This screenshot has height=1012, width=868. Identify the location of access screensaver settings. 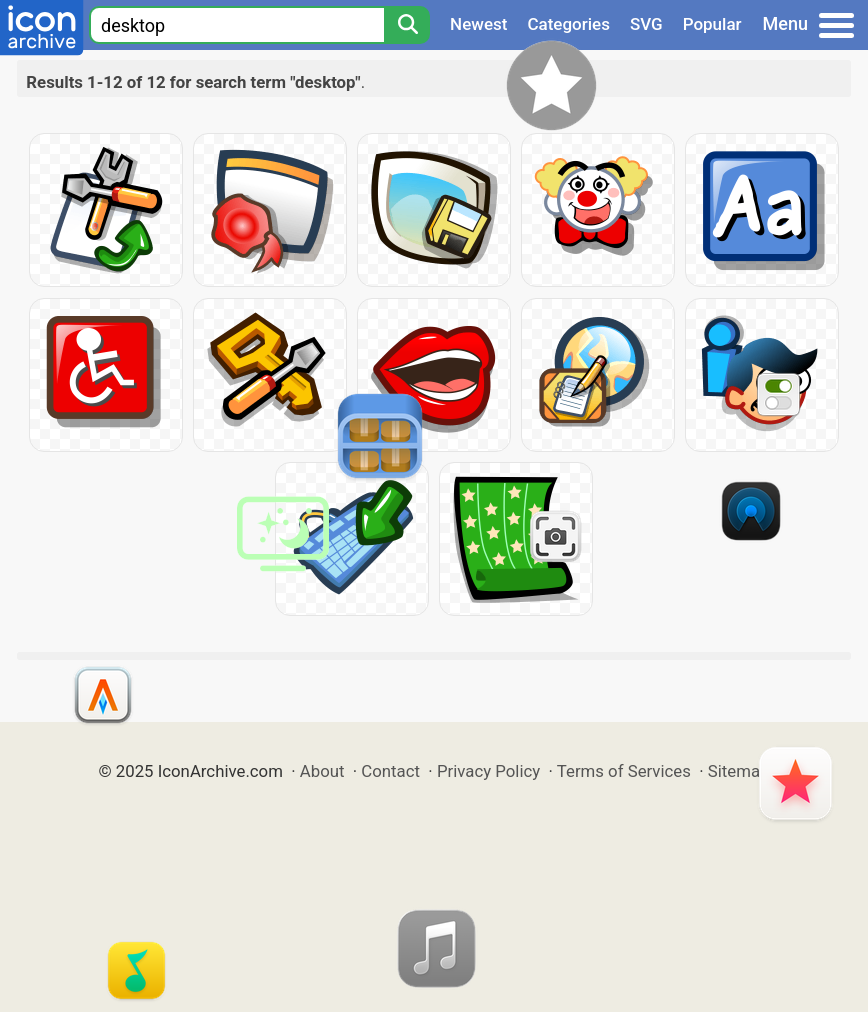
(283, 531).